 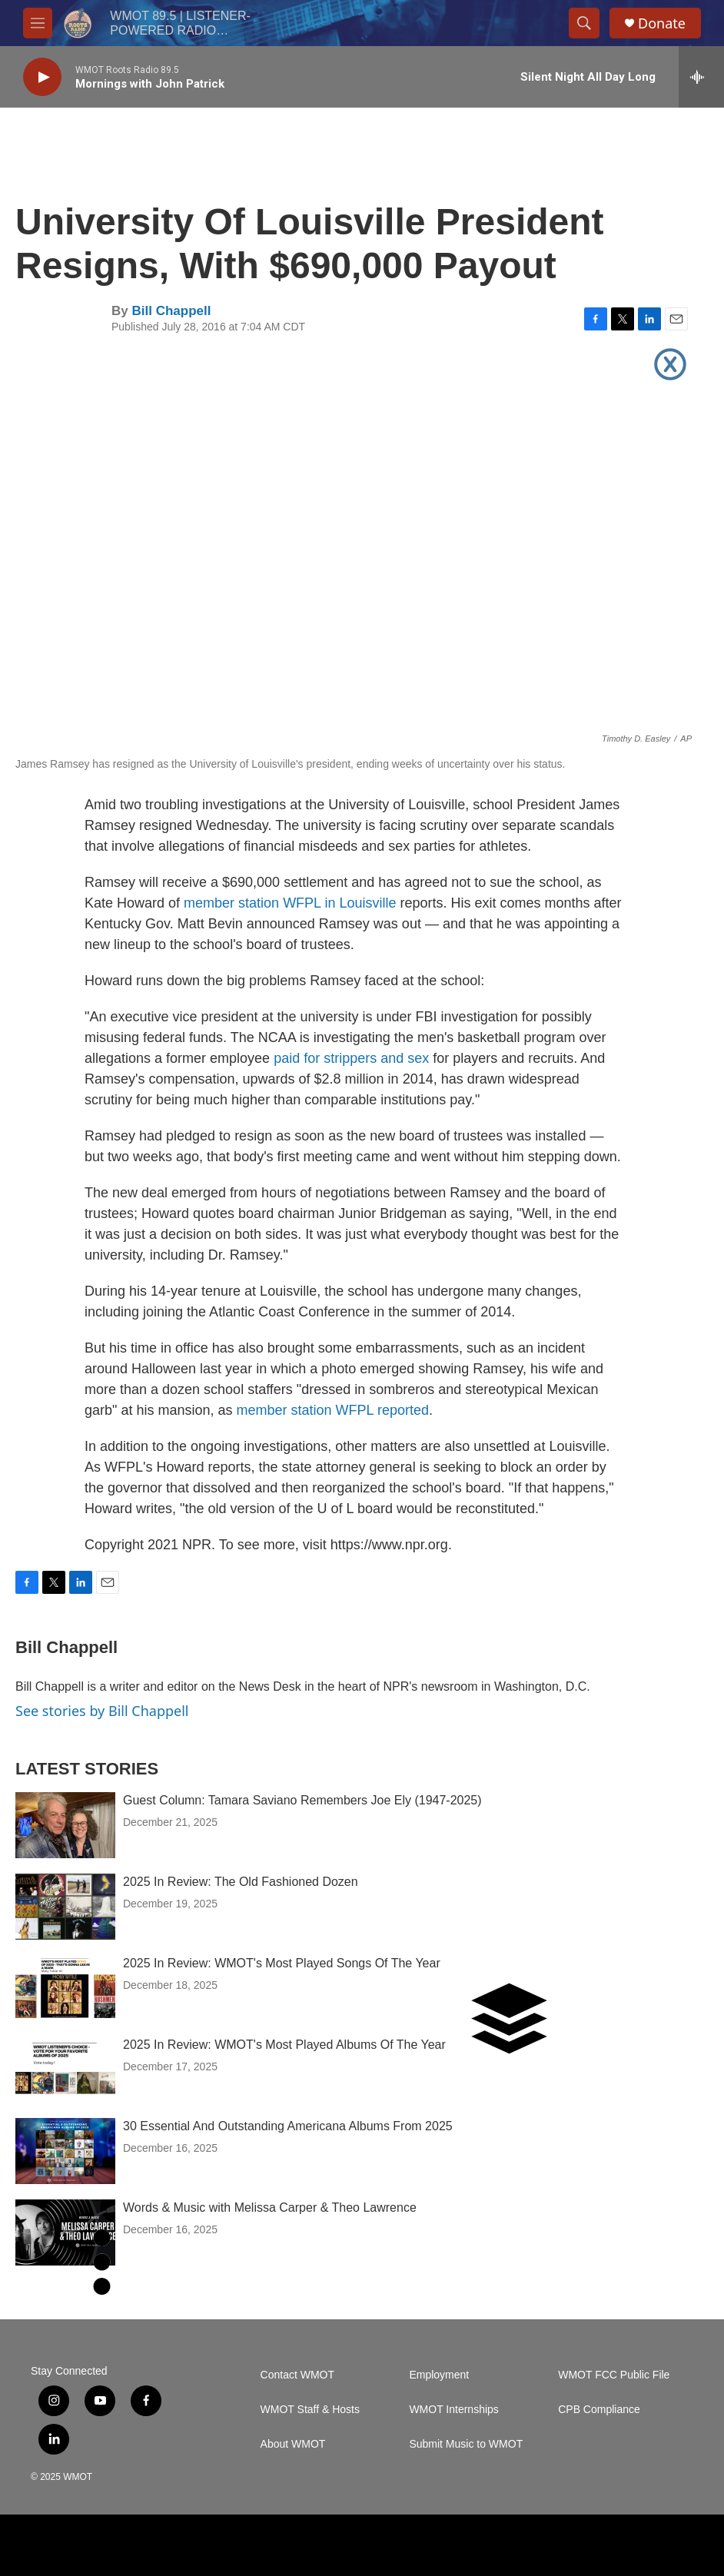 I want to click on view or manage layers, so click(x=509, y=2018).